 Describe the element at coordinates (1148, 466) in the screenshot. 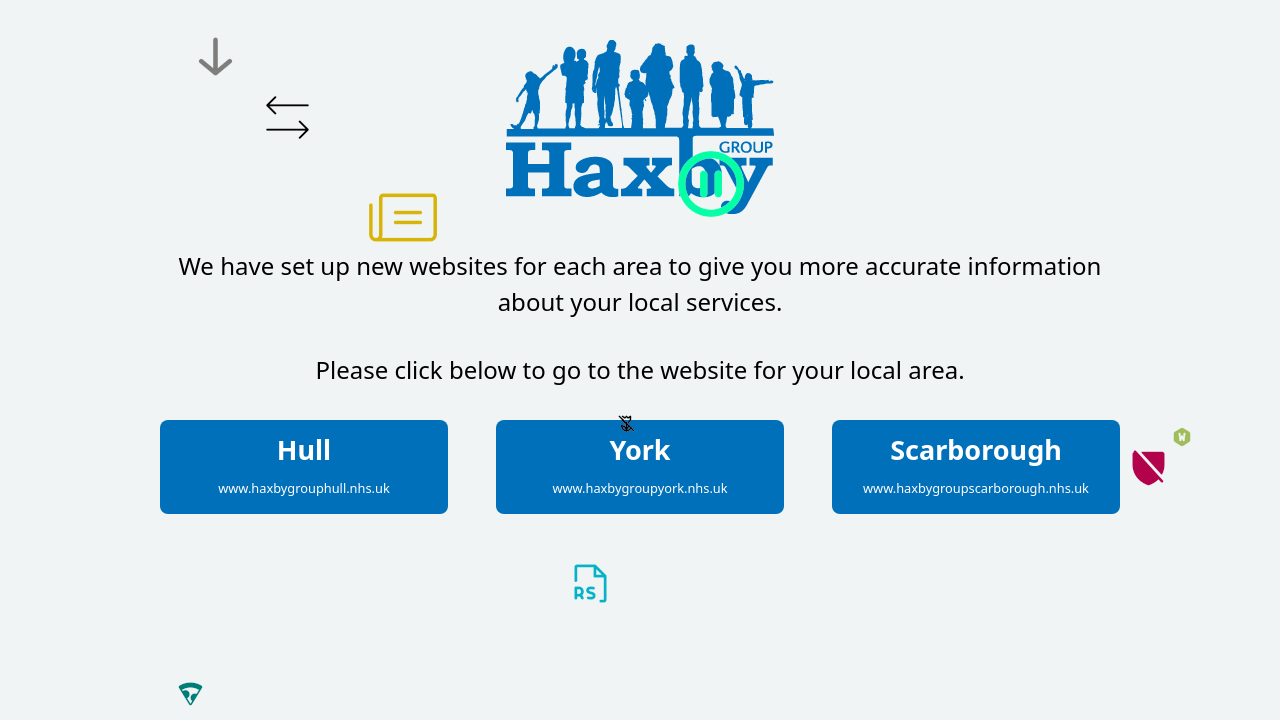

I see `security or protection is disabled` at that location.